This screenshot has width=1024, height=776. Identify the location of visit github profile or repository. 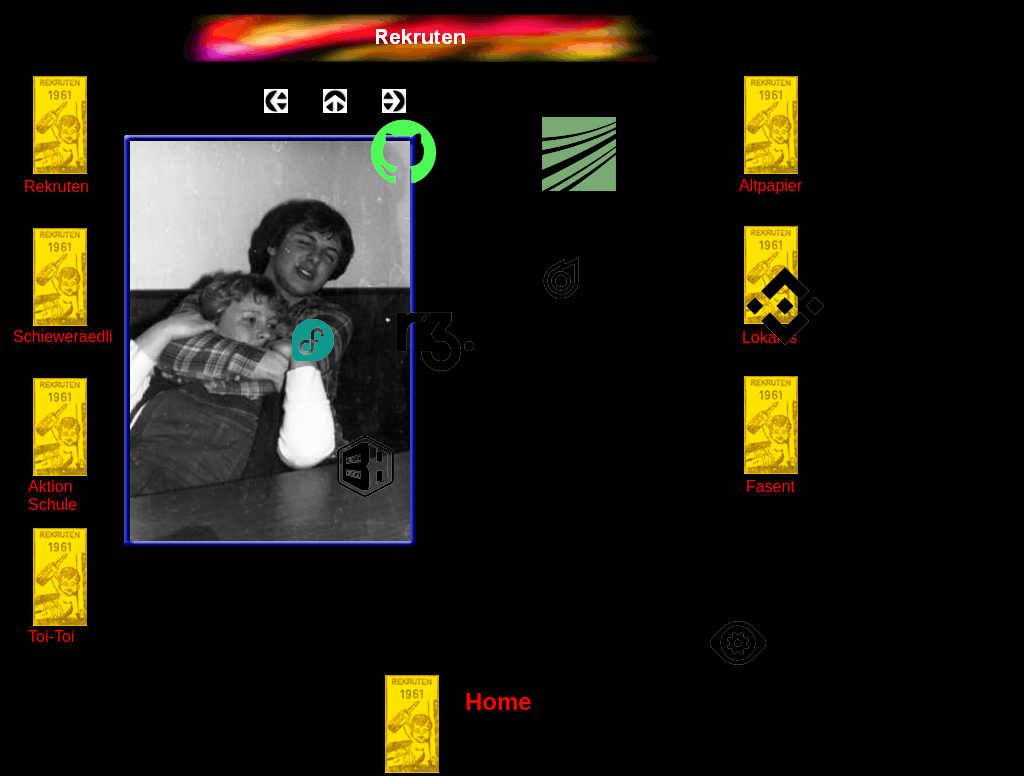
(403, 151).